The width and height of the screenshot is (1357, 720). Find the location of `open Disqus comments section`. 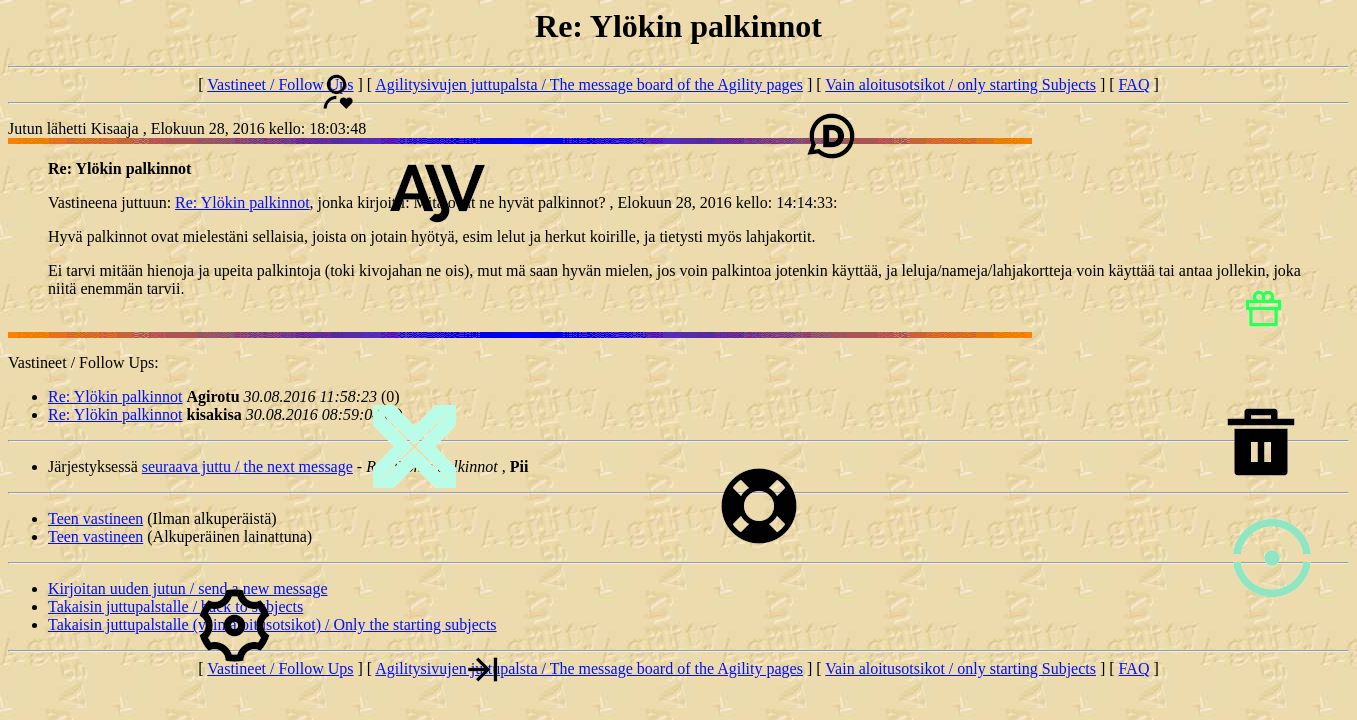

open Disqus comments section is located at coordinates (832, 136).